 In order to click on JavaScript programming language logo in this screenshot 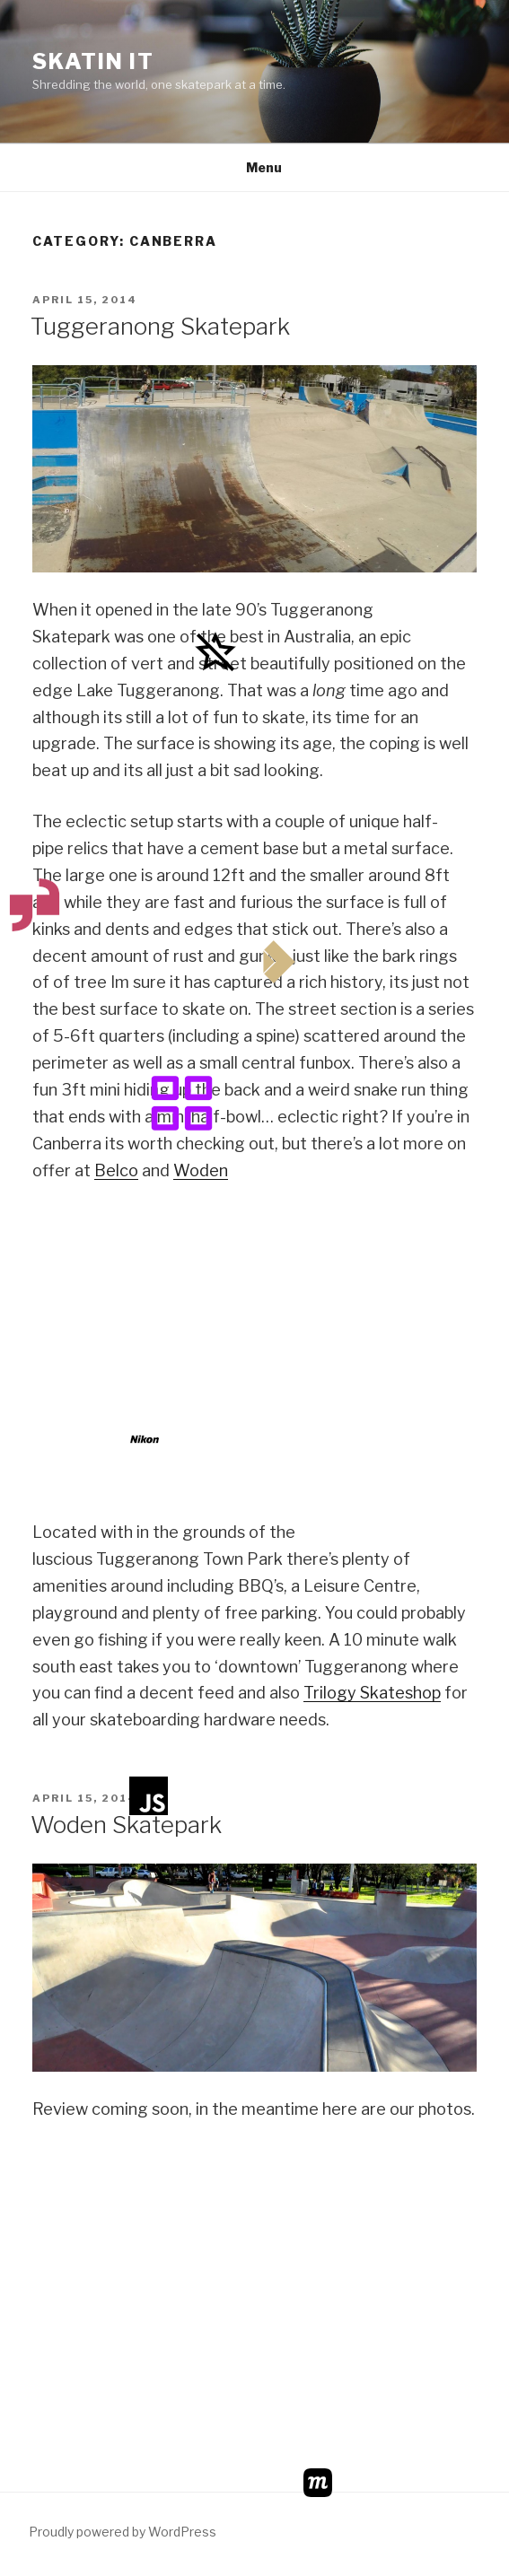, I will do `click(148, 1795)`.